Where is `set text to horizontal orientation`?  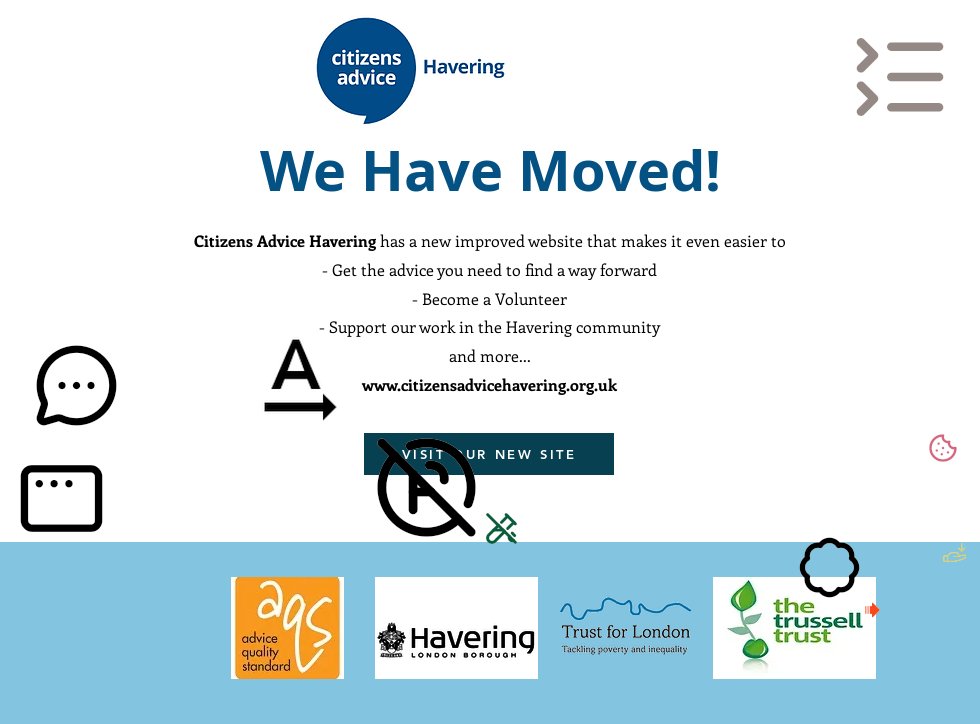 set text to horizontal orientation is located at coordinates (296, 380).